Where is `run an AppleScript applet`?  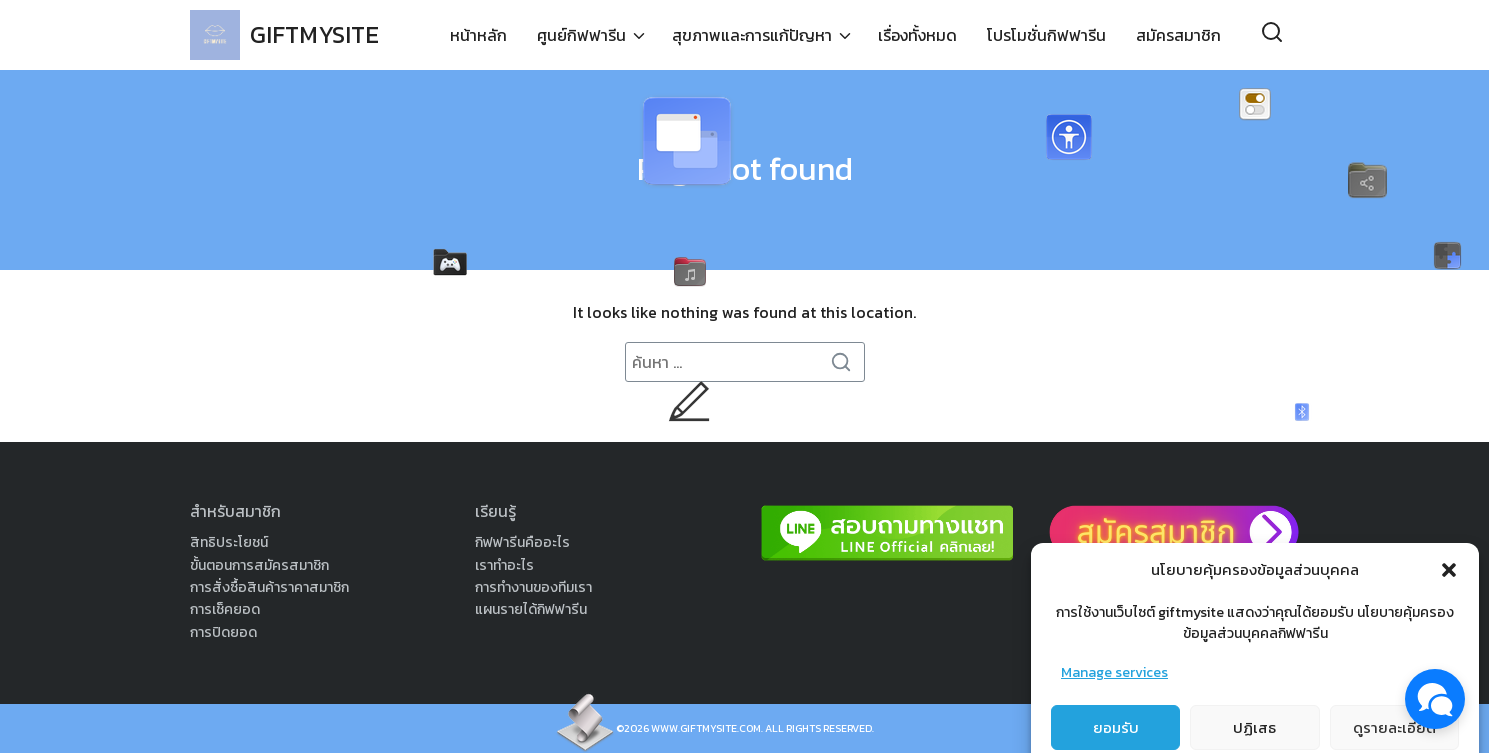 run an AppleScript applet is located at coordinates (585, 722).